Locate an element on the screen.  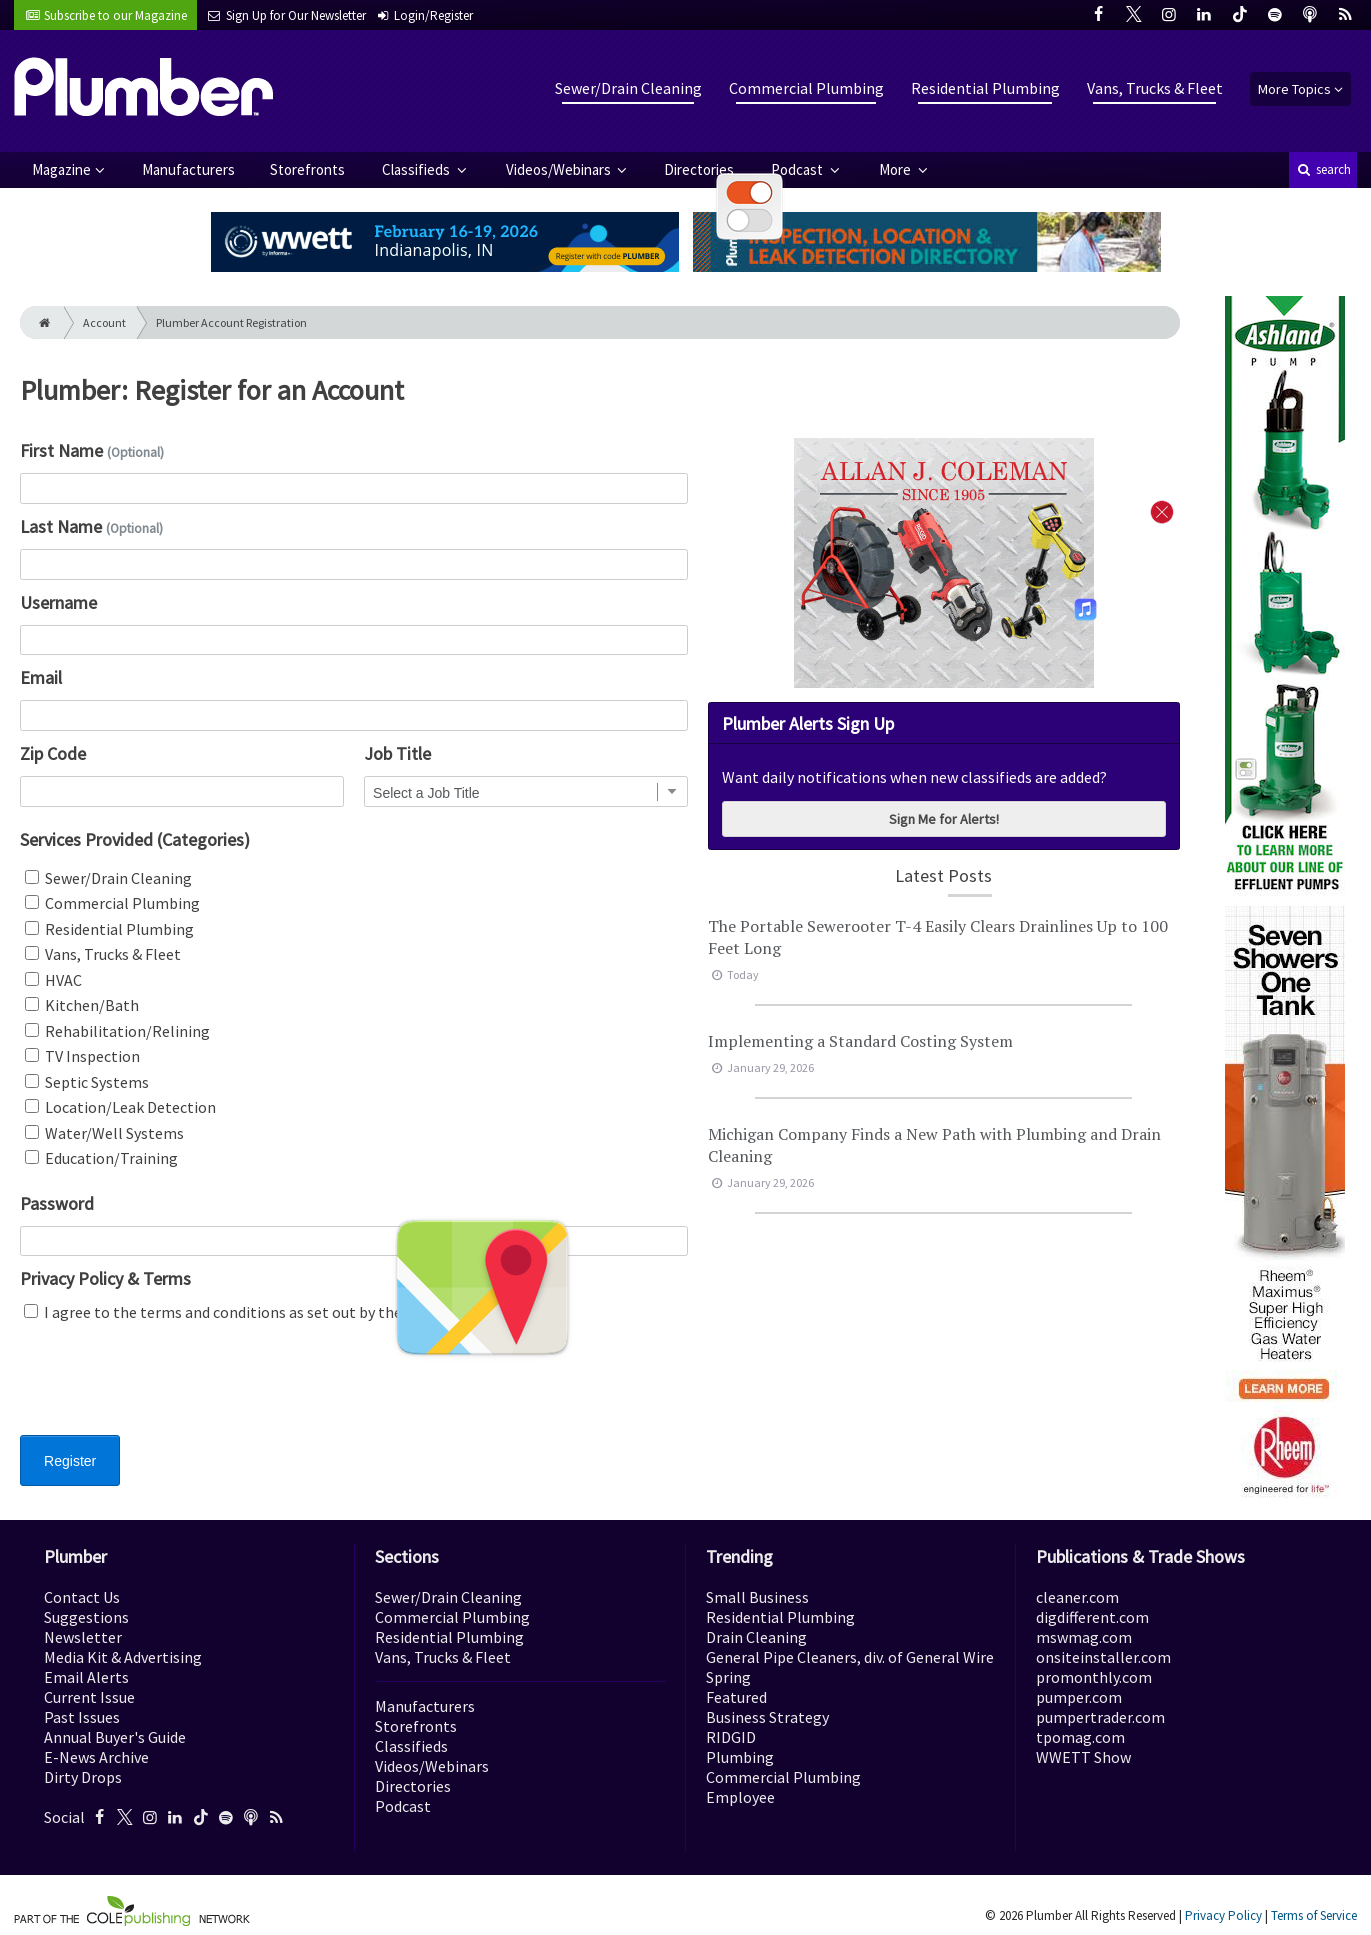
open system tweaks or settings customization is located at coordinates (1246, 769).